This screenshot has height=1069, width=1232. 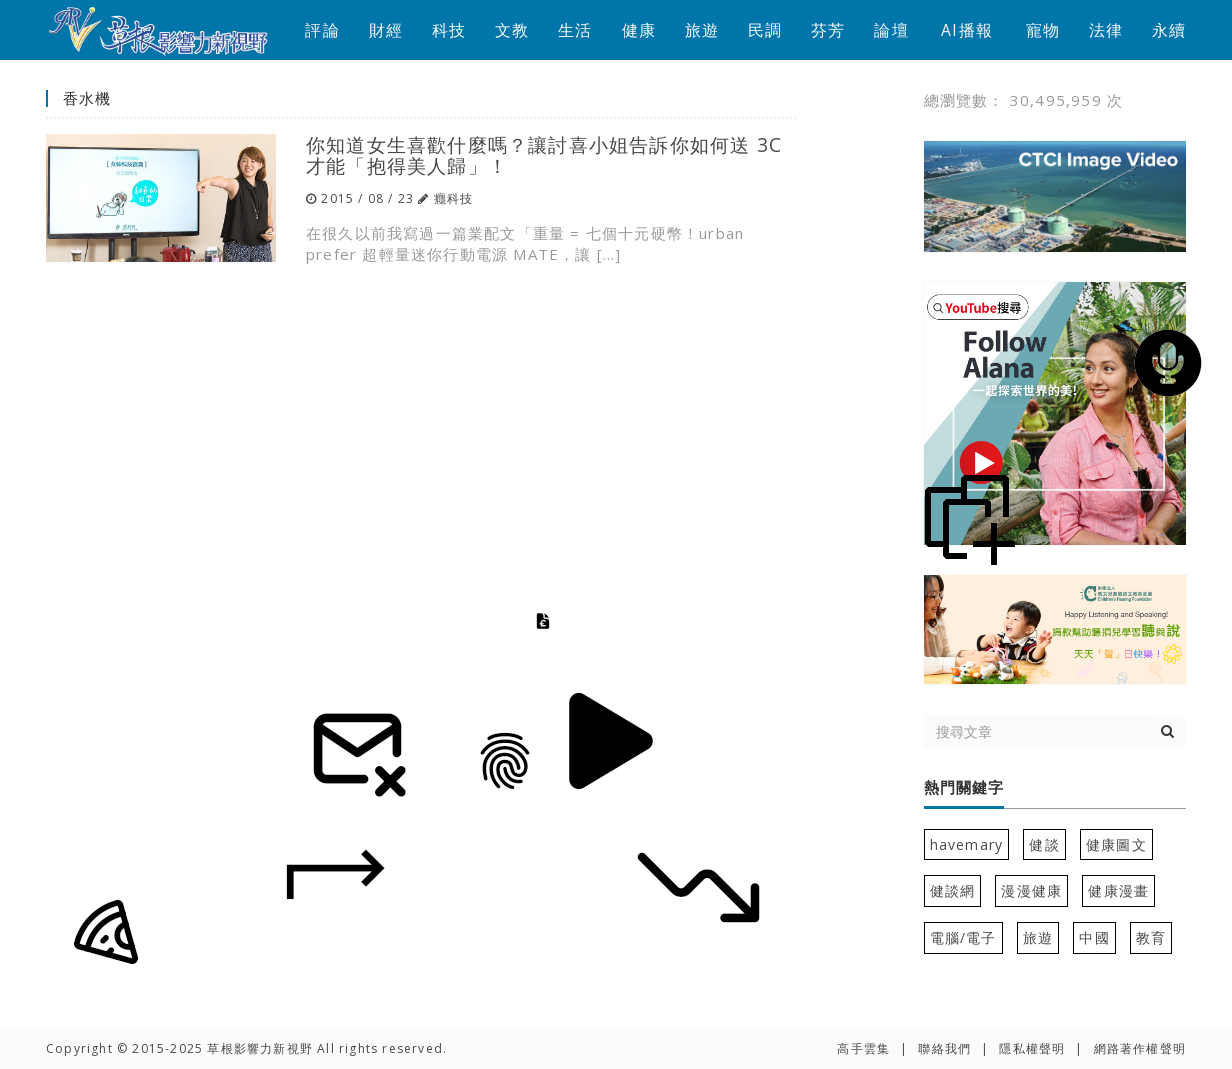 What do you see at coordinates (611, 741) in the screenshot?
I see `play media or video content` at bounding box center [611, 741].